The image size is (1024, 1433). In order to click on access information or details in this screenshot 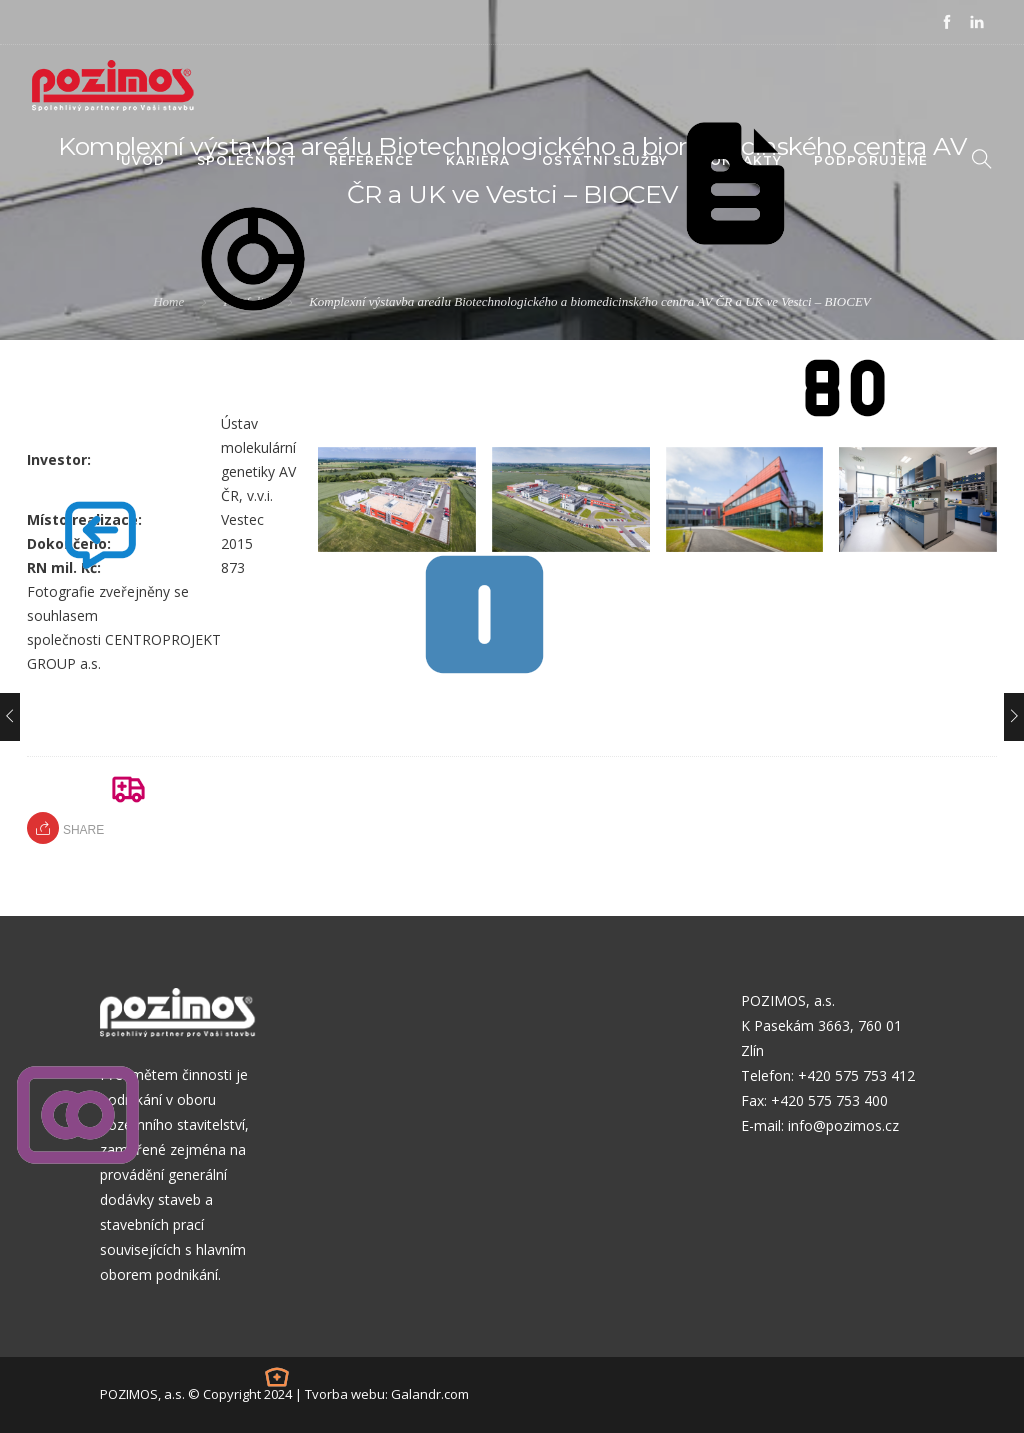, I will do `click(484, 614)`.